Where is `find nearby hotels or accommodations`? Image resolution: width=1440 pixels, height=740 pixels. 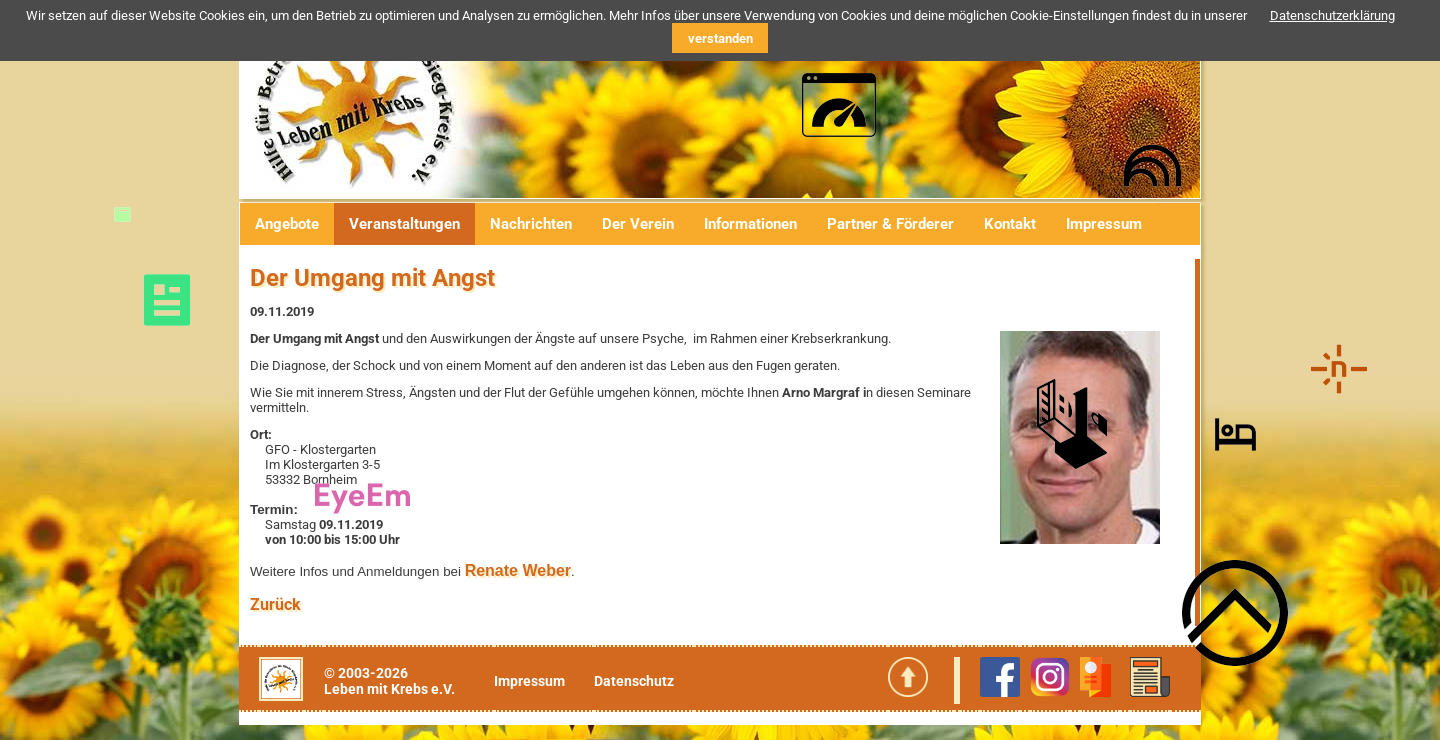 find nearby hotels or accommodations is located at coordinates (1235, 434).